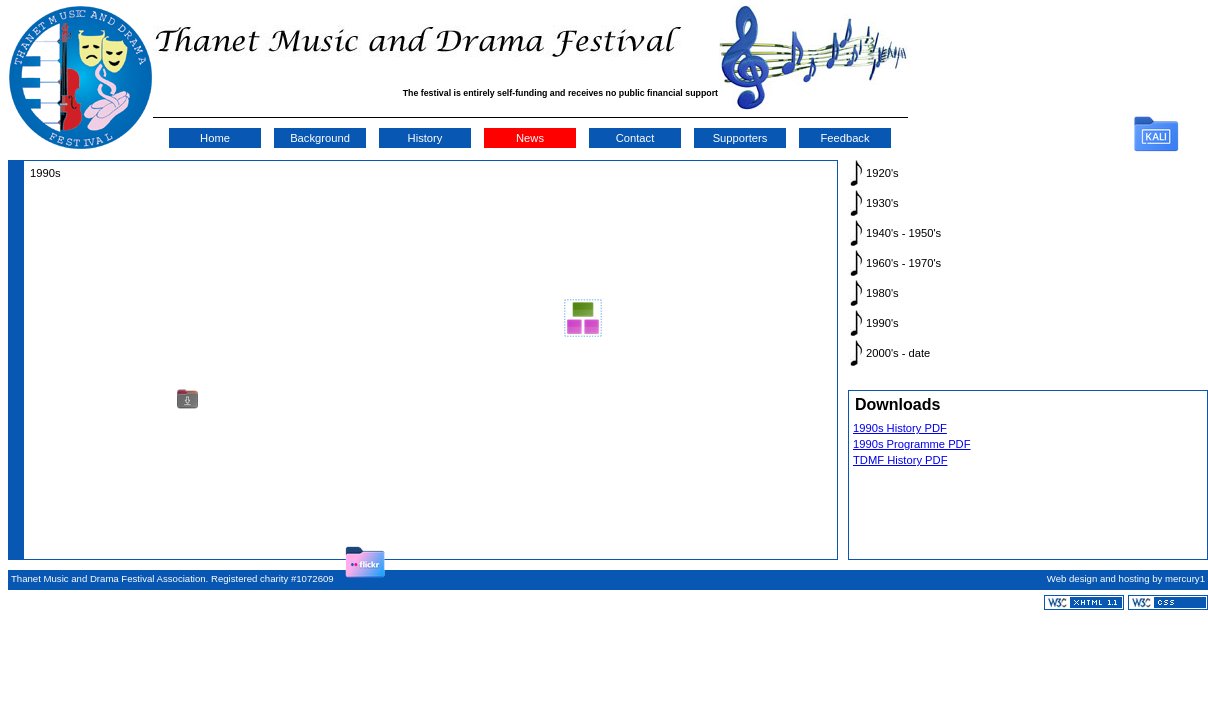 The width and height of the screenshot is (1208, 720). Describe the element at coordinates (1156, 135) in the screenshot. I see `folder containing kali linux files or tools` at that location.